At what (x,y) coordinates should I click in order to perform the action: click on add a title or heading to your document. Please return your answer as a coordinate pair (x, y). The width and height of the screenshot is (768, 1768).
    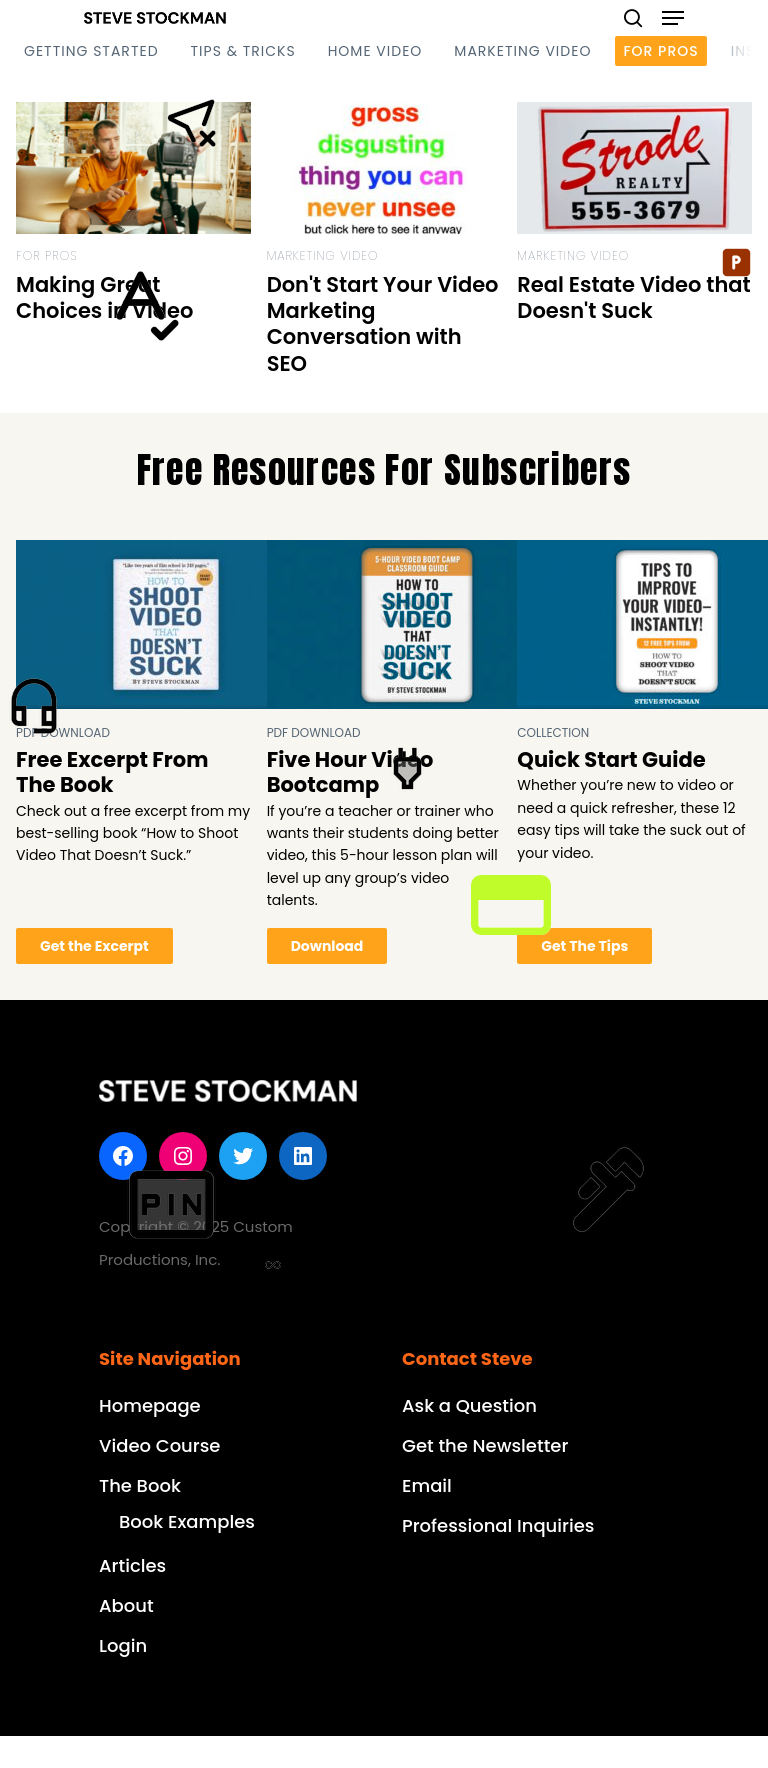
    Looking at the image, I should click on (612, 1701).